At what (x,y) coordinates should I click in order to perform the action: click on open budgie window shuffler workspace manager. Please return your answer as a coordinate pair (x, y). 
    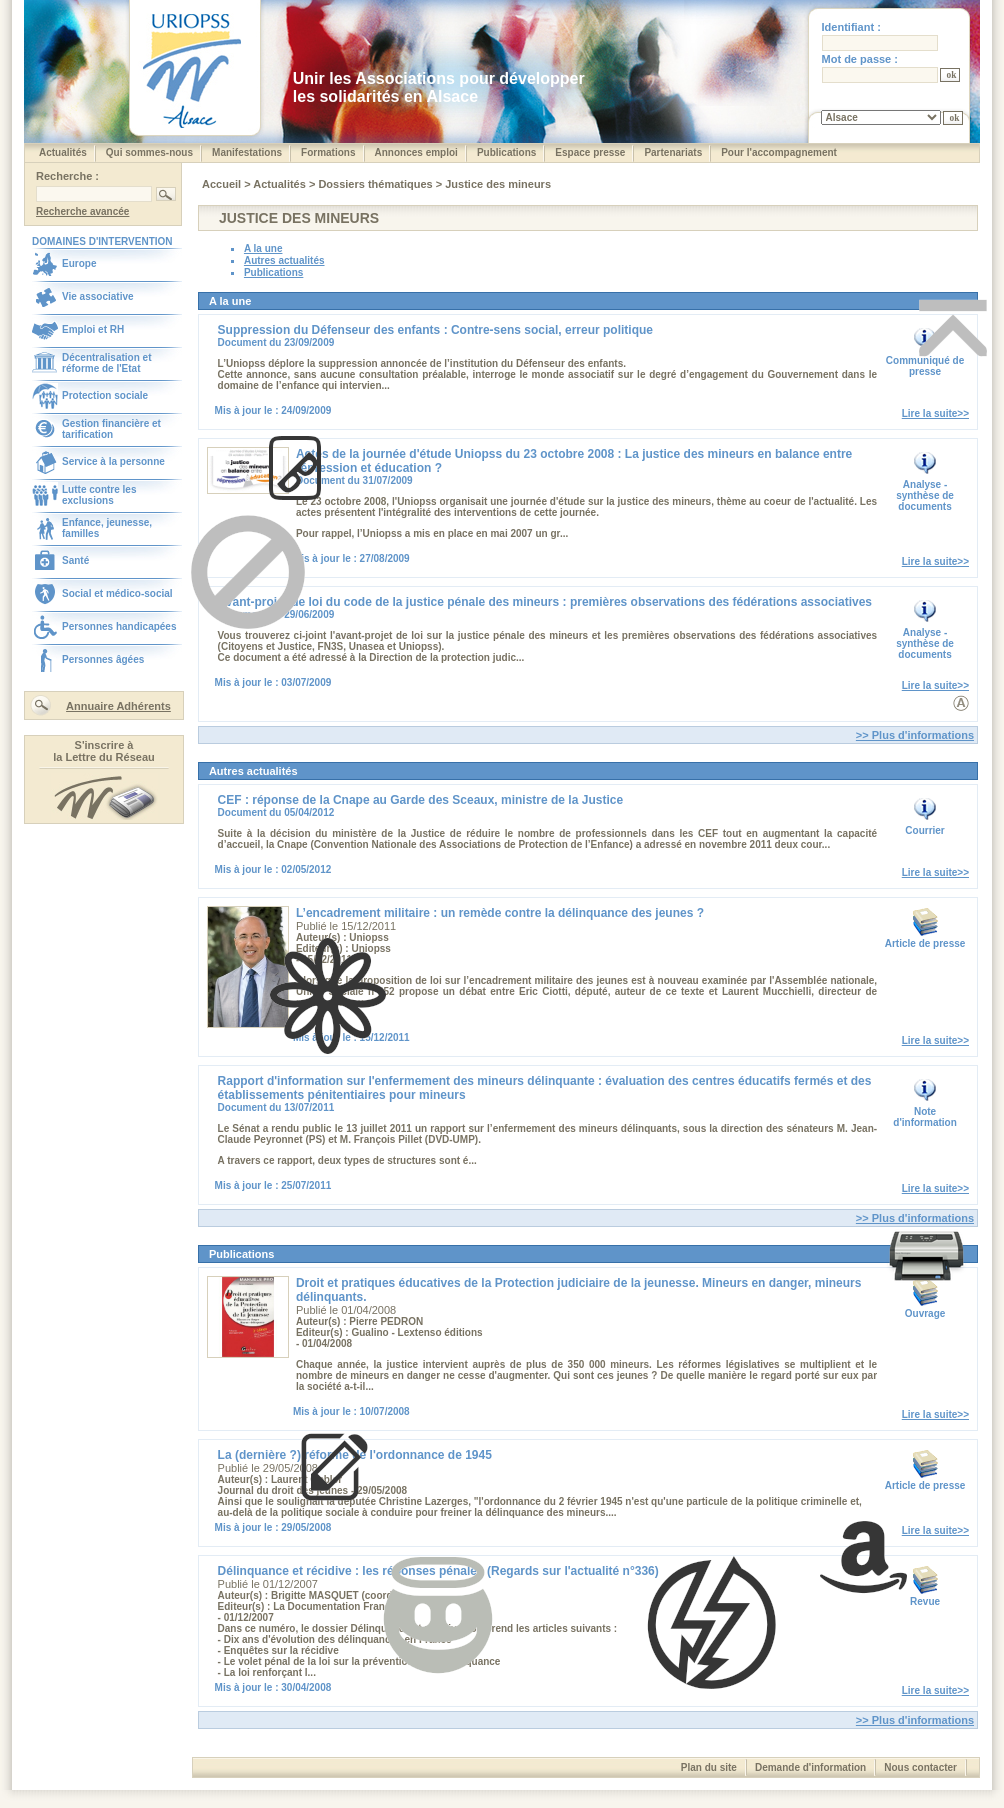
    Looking at the image, I should click on (328, 996).